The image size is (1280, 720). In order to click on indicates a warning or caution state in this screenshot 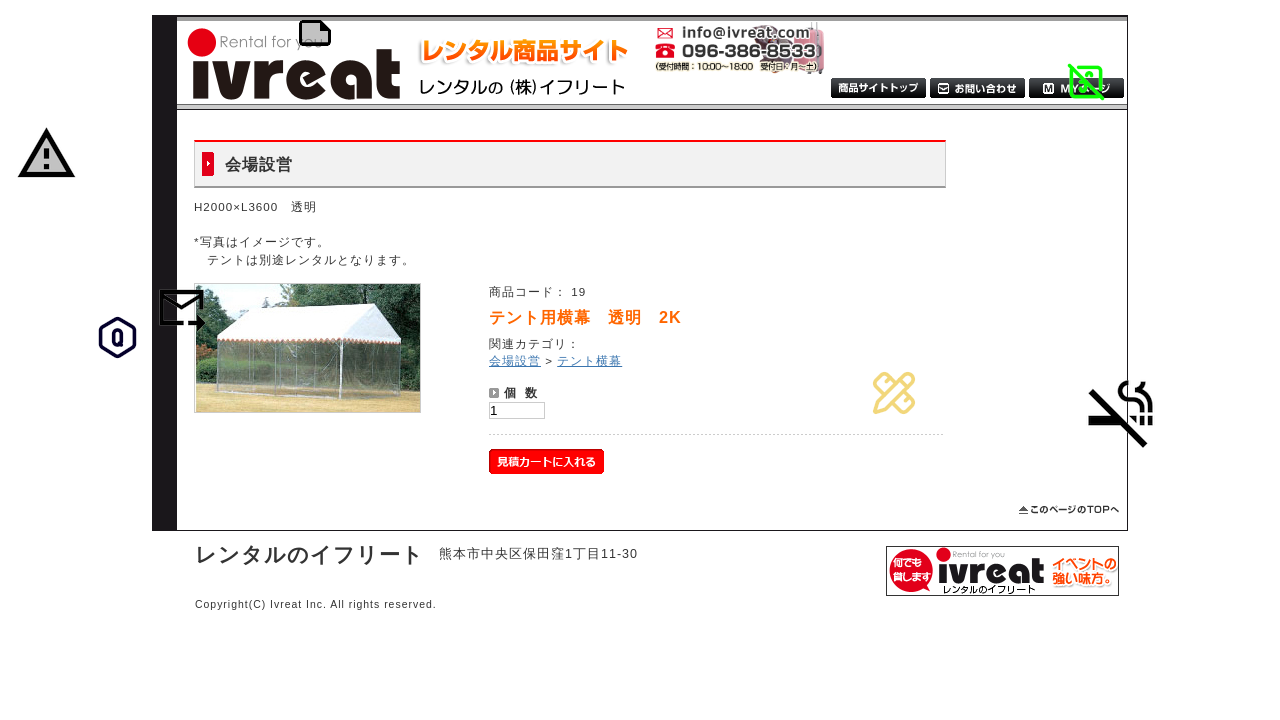, I will do `click(46, 153)`.